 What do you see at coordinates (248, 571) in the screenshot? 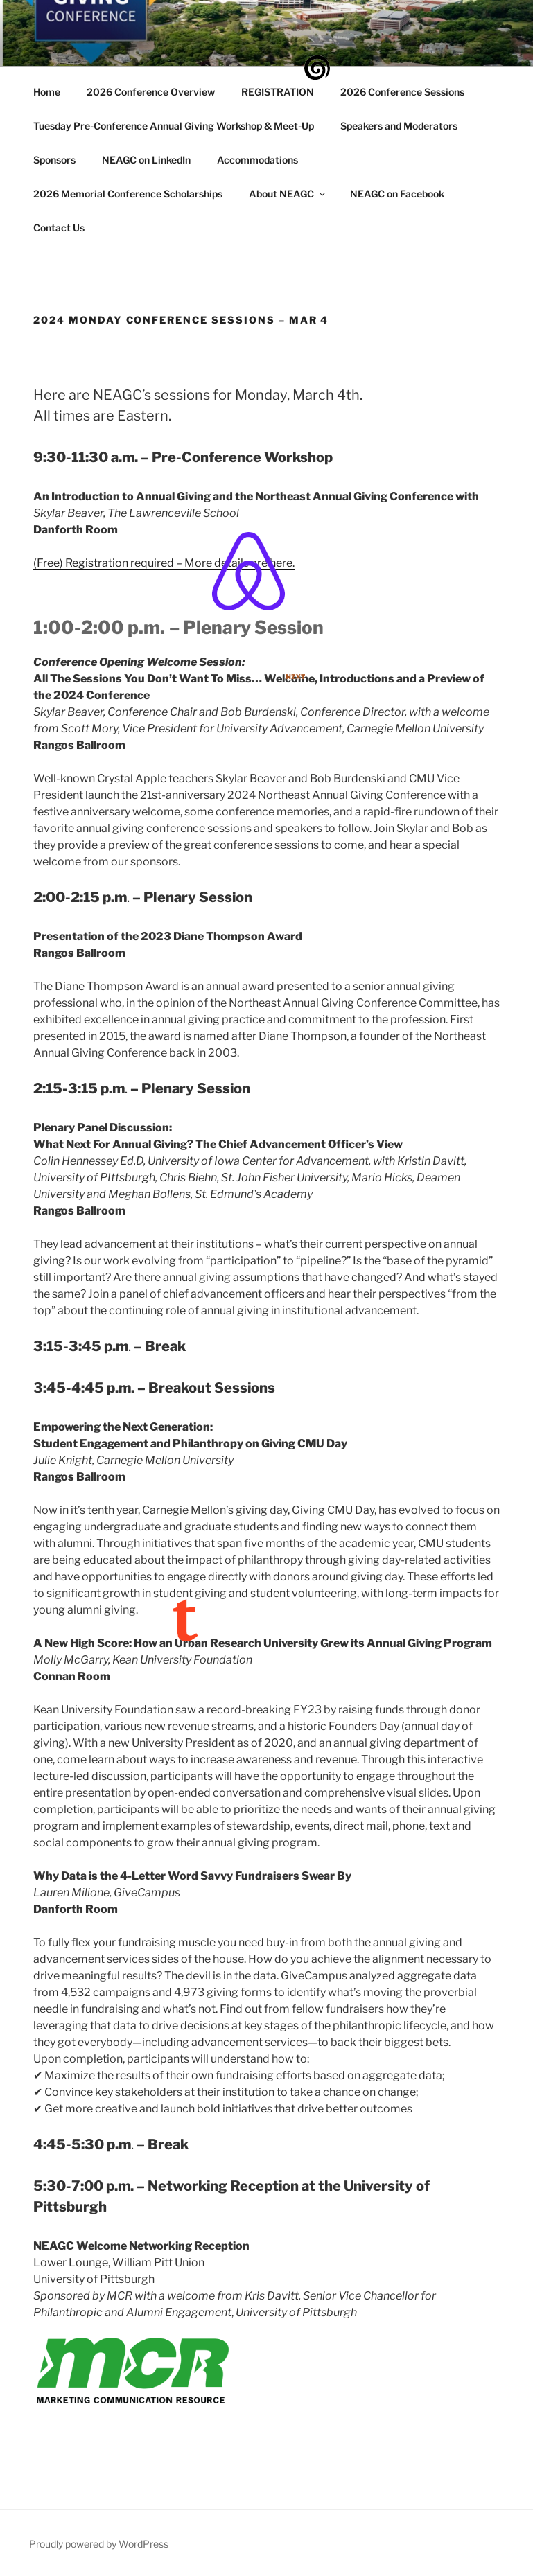
I see `open the Airbnb app` at bounding box center [248, 571].